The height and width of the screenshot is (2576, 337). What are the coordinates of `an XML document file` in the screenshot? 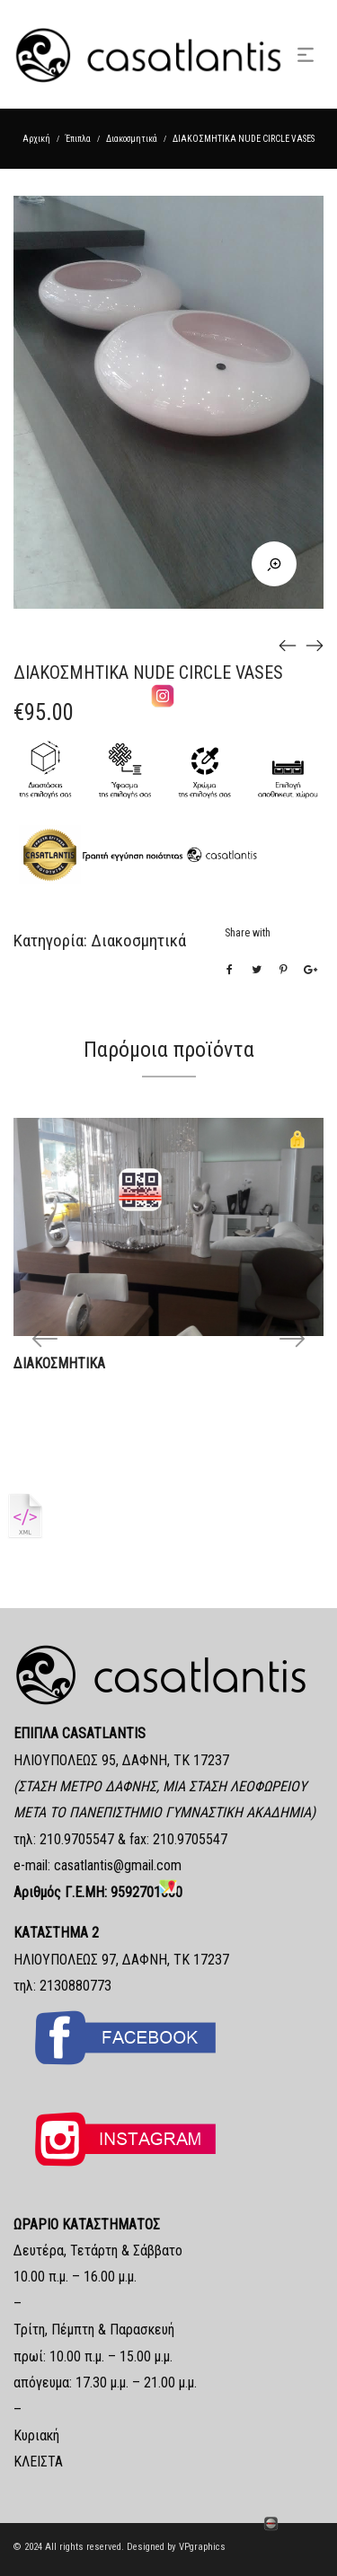 It's located at (25, 1517).